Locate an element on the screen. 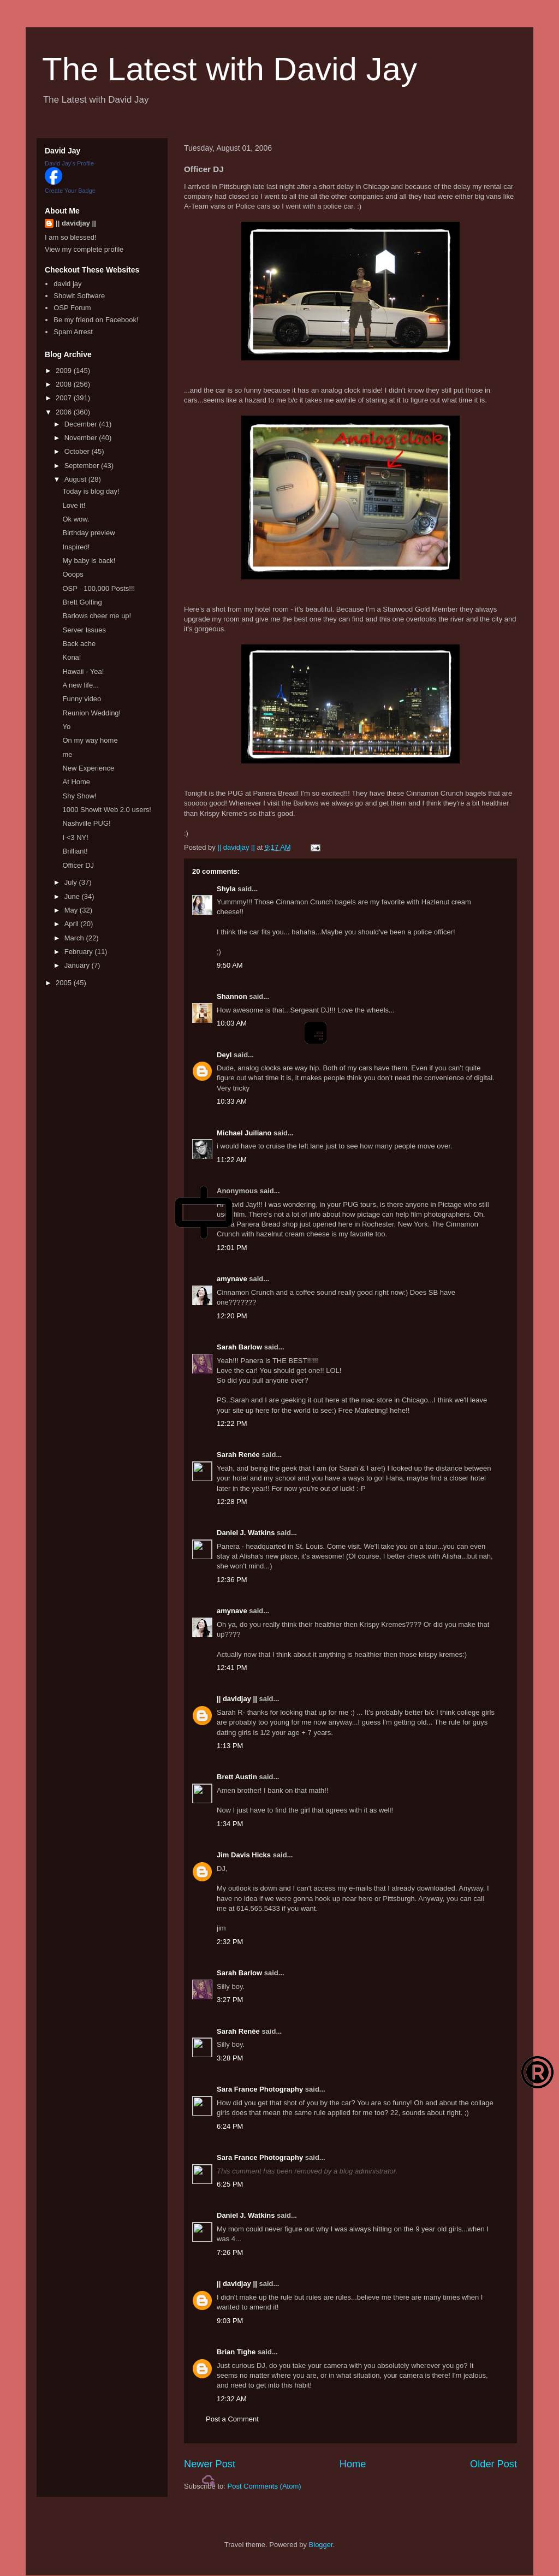 The height and width of the screenshot is (2576, 559). indicates registered trademark status is located at coordinates (537, 2072).